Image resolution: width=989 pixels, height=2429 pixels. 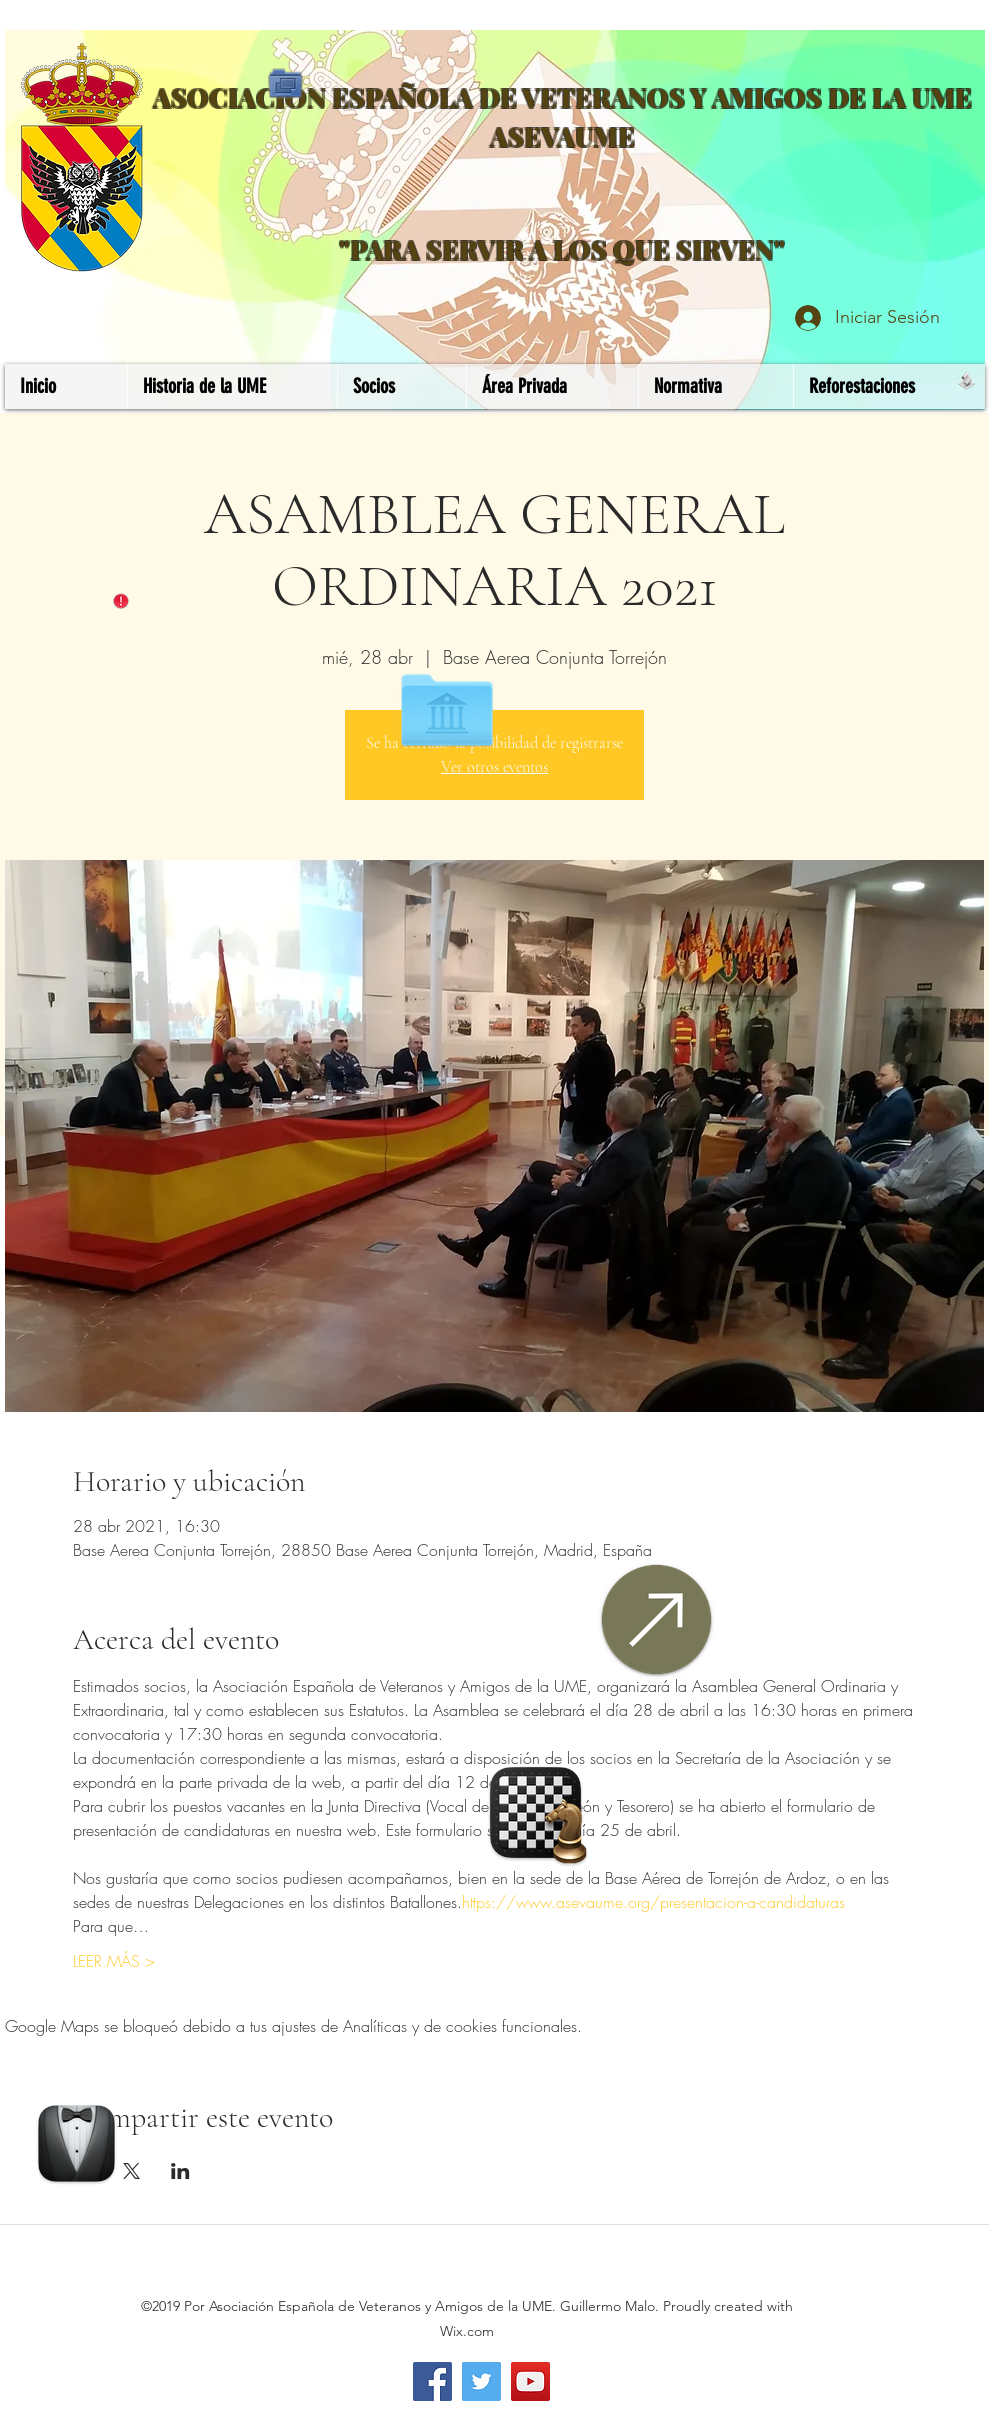 I want to click on indicates a symbolic link or shortcut to another file, so click(x=656, y=1619).